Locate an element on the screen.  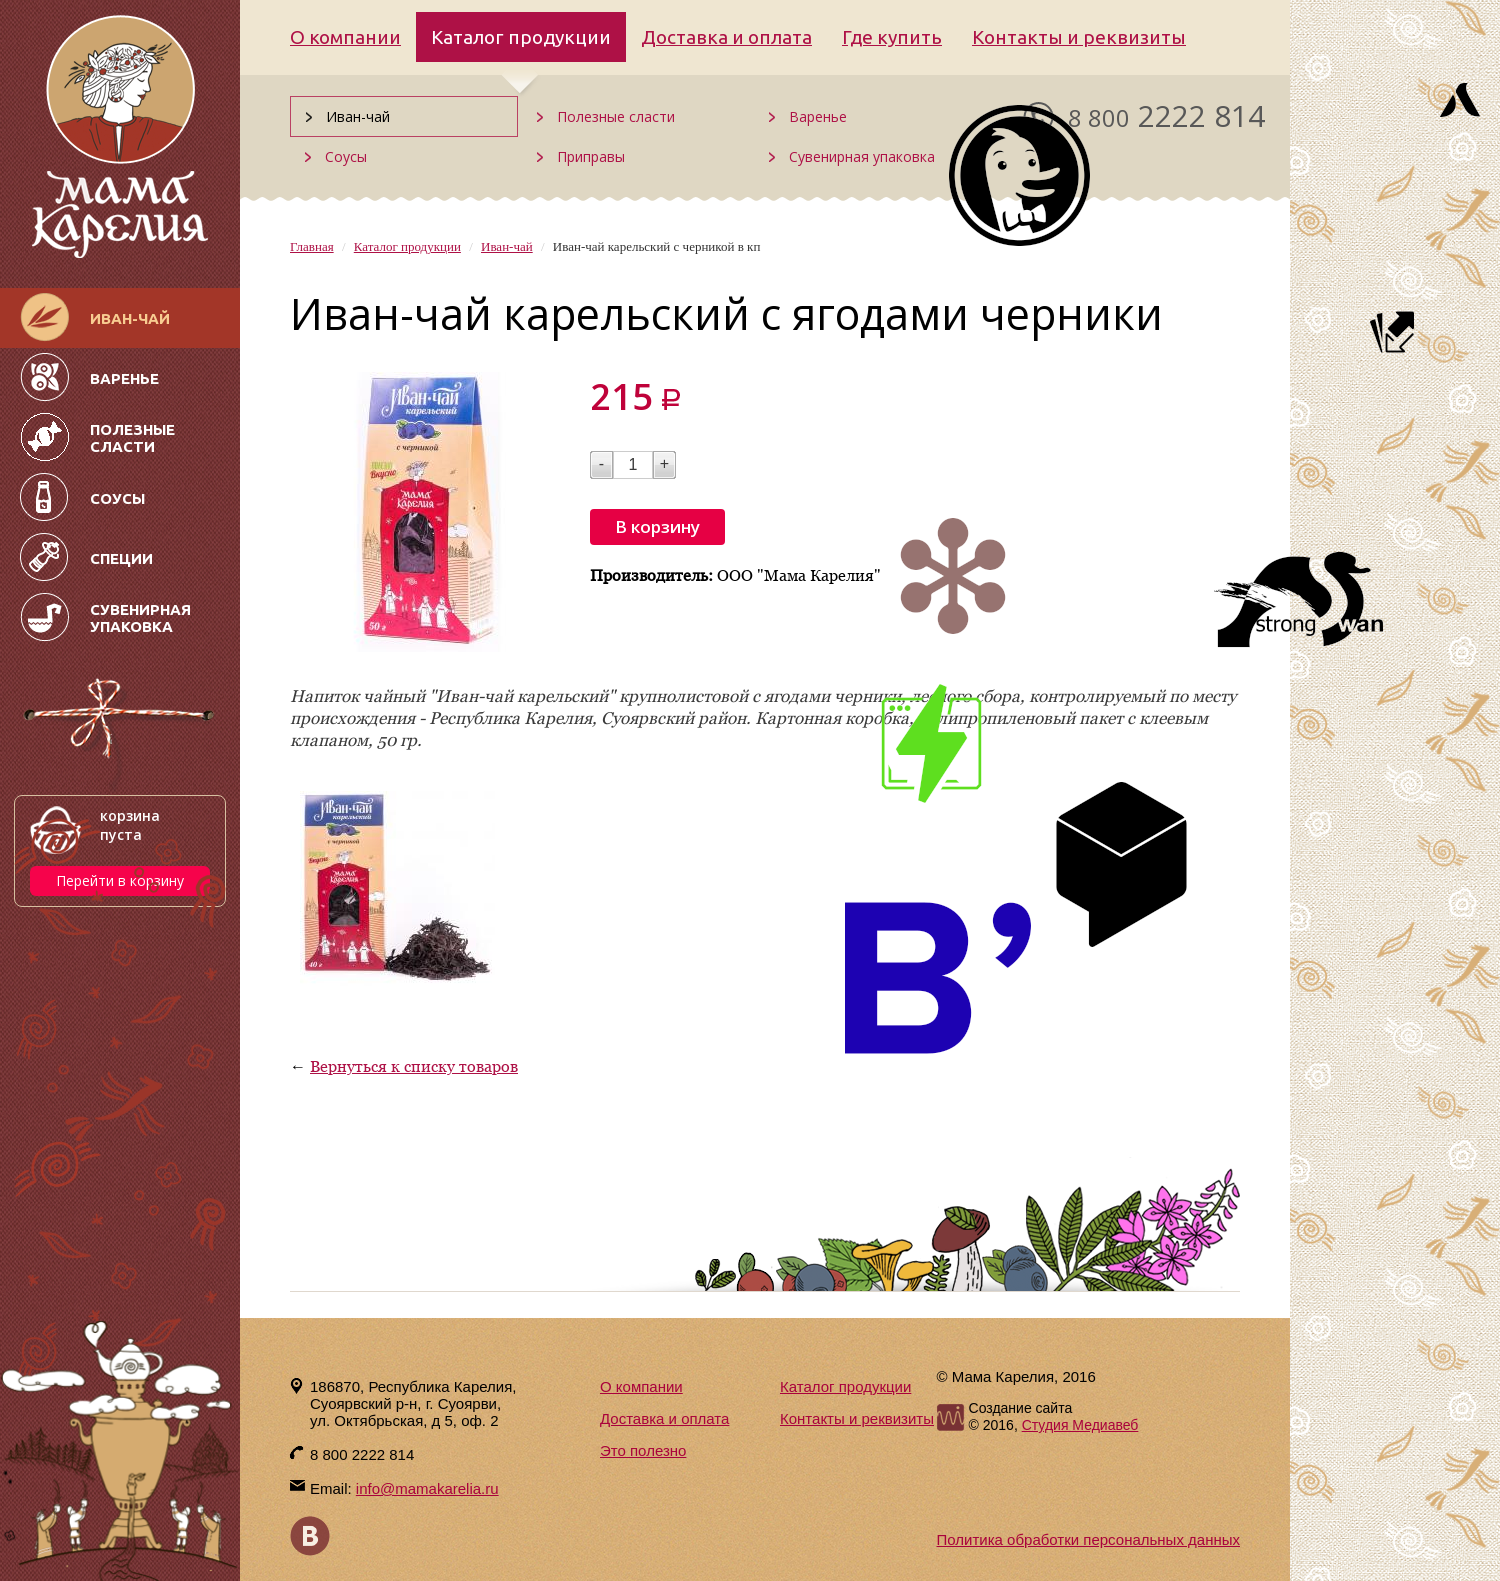
launch GoToMeeting app is located at coordinates (953, 576).